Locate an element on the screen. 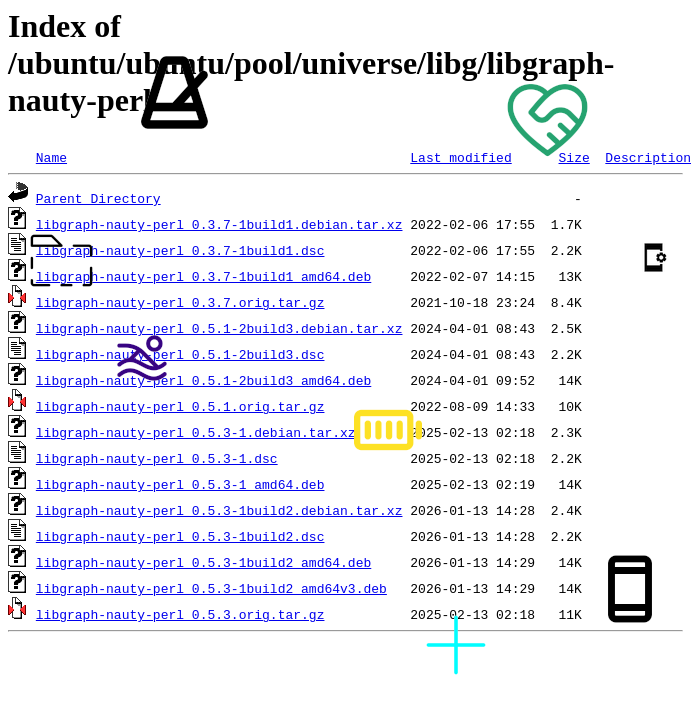 This screenshot has height=720, width=691. adjust tempo or timing settings is located at coordinates (174, 92).